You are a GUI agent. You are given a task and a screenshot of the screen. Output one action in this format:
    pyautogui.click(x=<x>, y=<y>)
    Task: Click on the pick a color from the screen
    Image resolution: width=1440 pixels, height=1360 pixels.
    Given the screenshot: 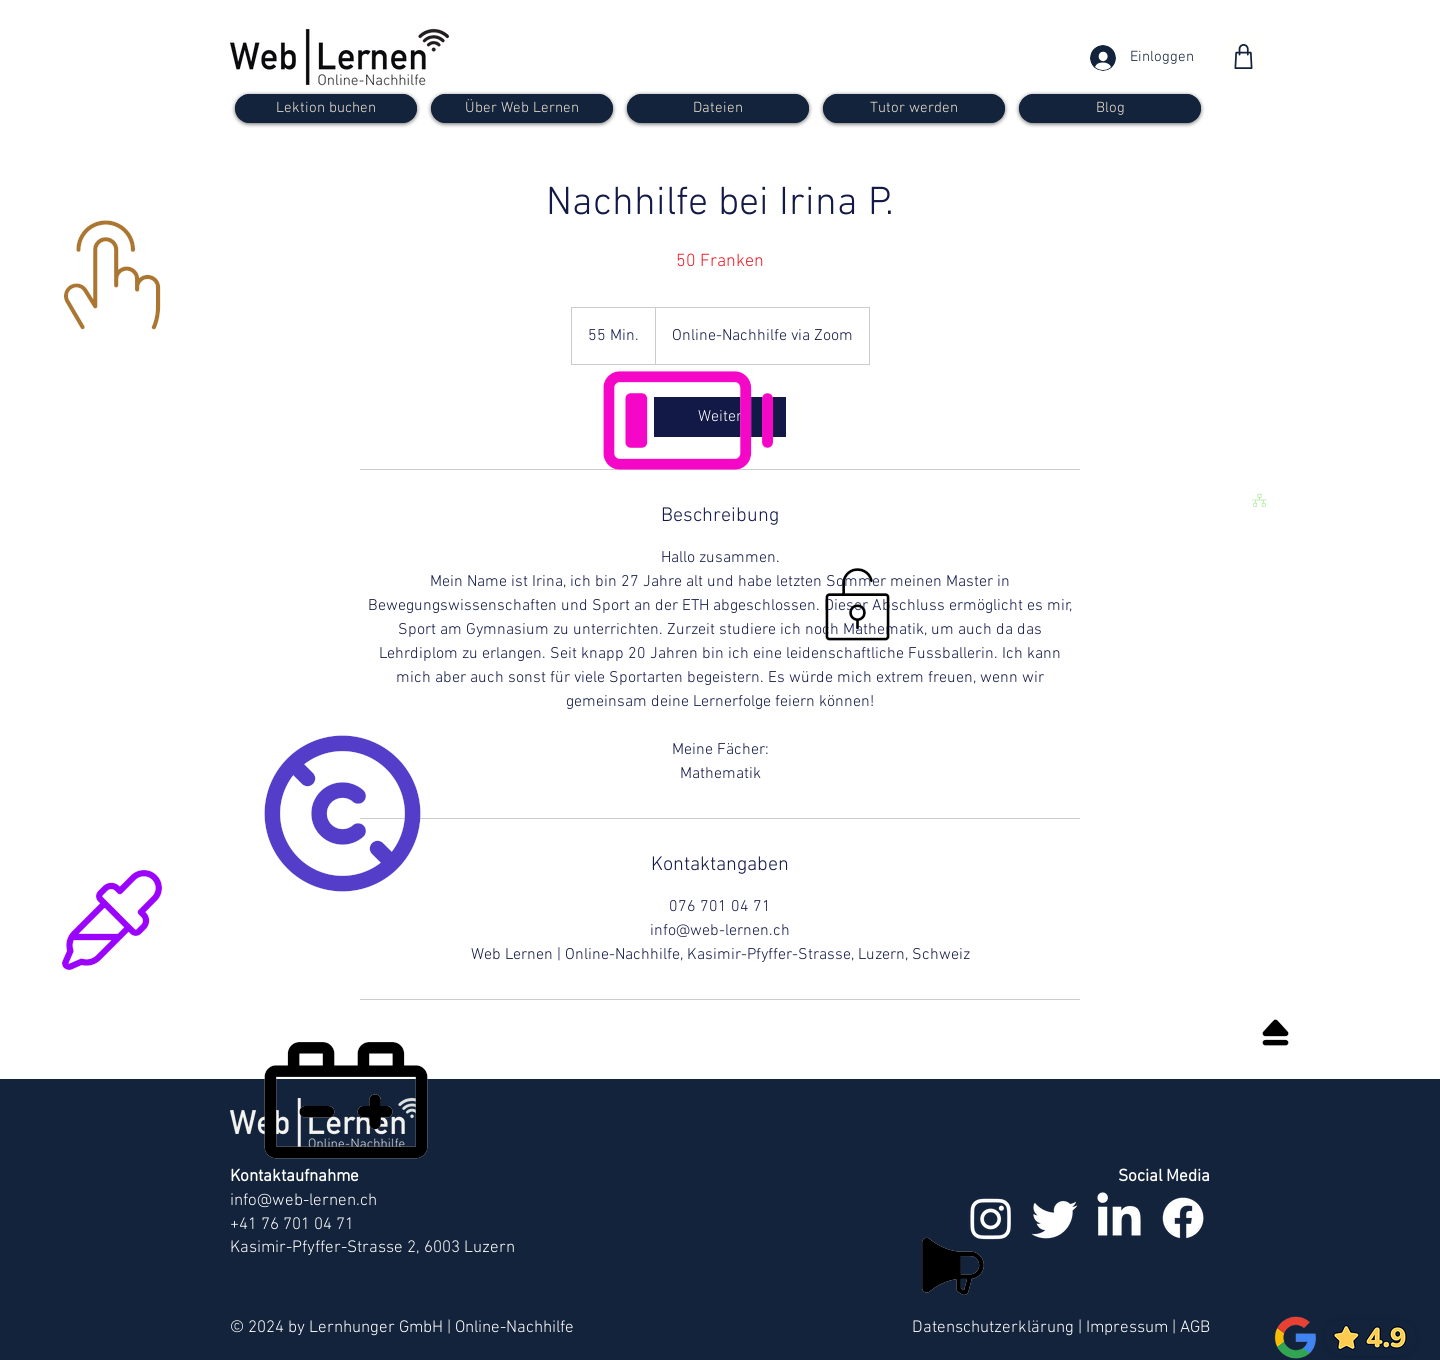 What is the action you would take?
    pyautogui.click(x=112, y=920)
    